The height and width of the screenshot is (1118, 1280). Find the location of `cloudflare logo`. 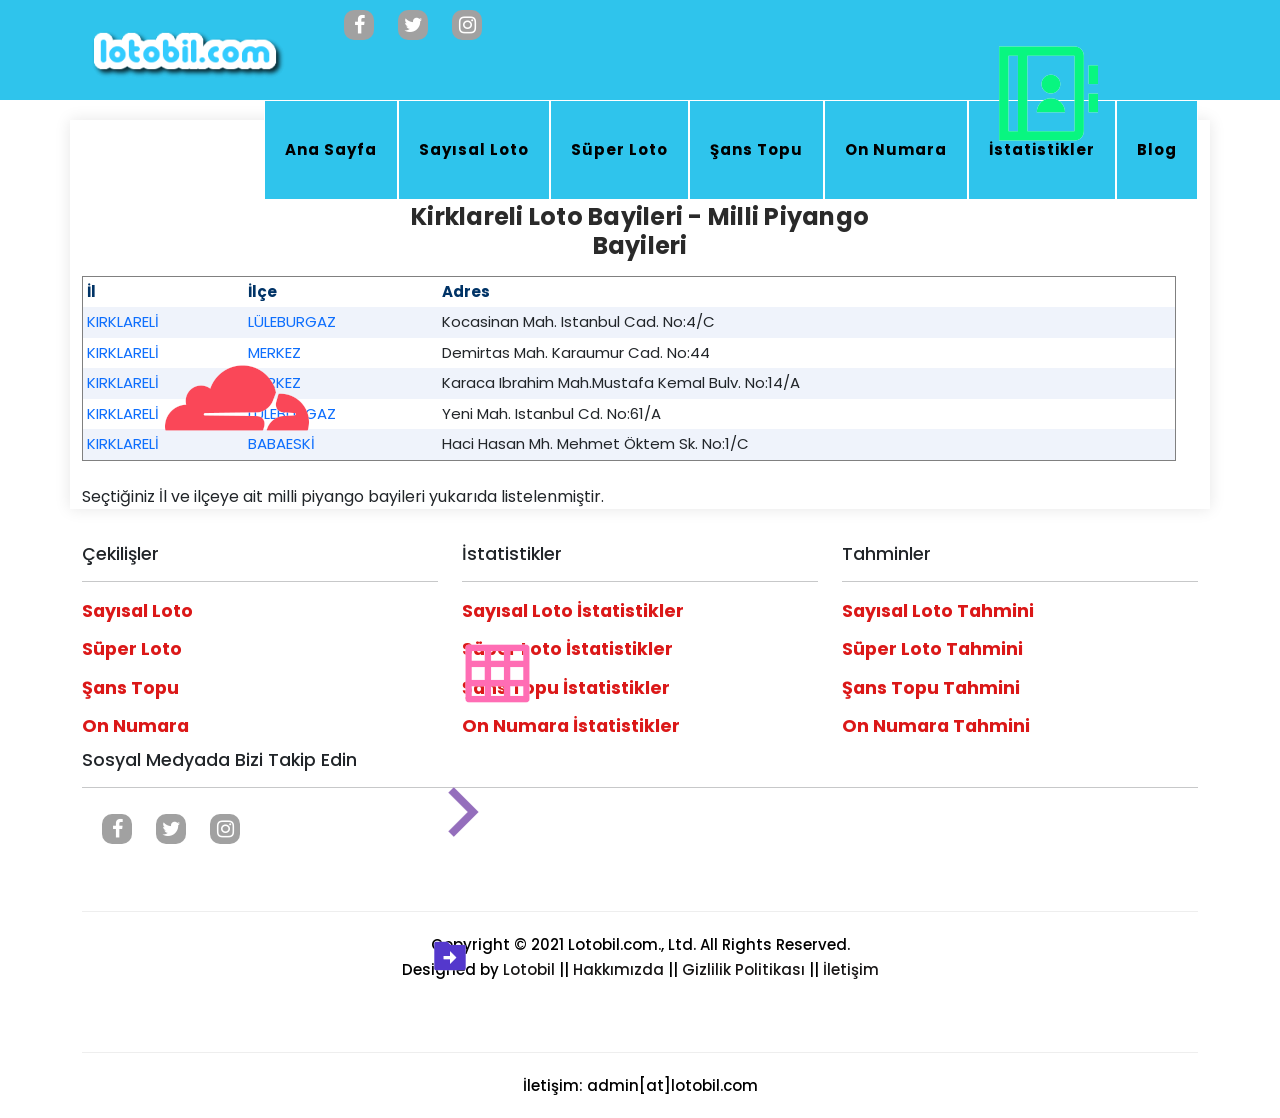

cloudflare logo is located at coordinates (237, 398).